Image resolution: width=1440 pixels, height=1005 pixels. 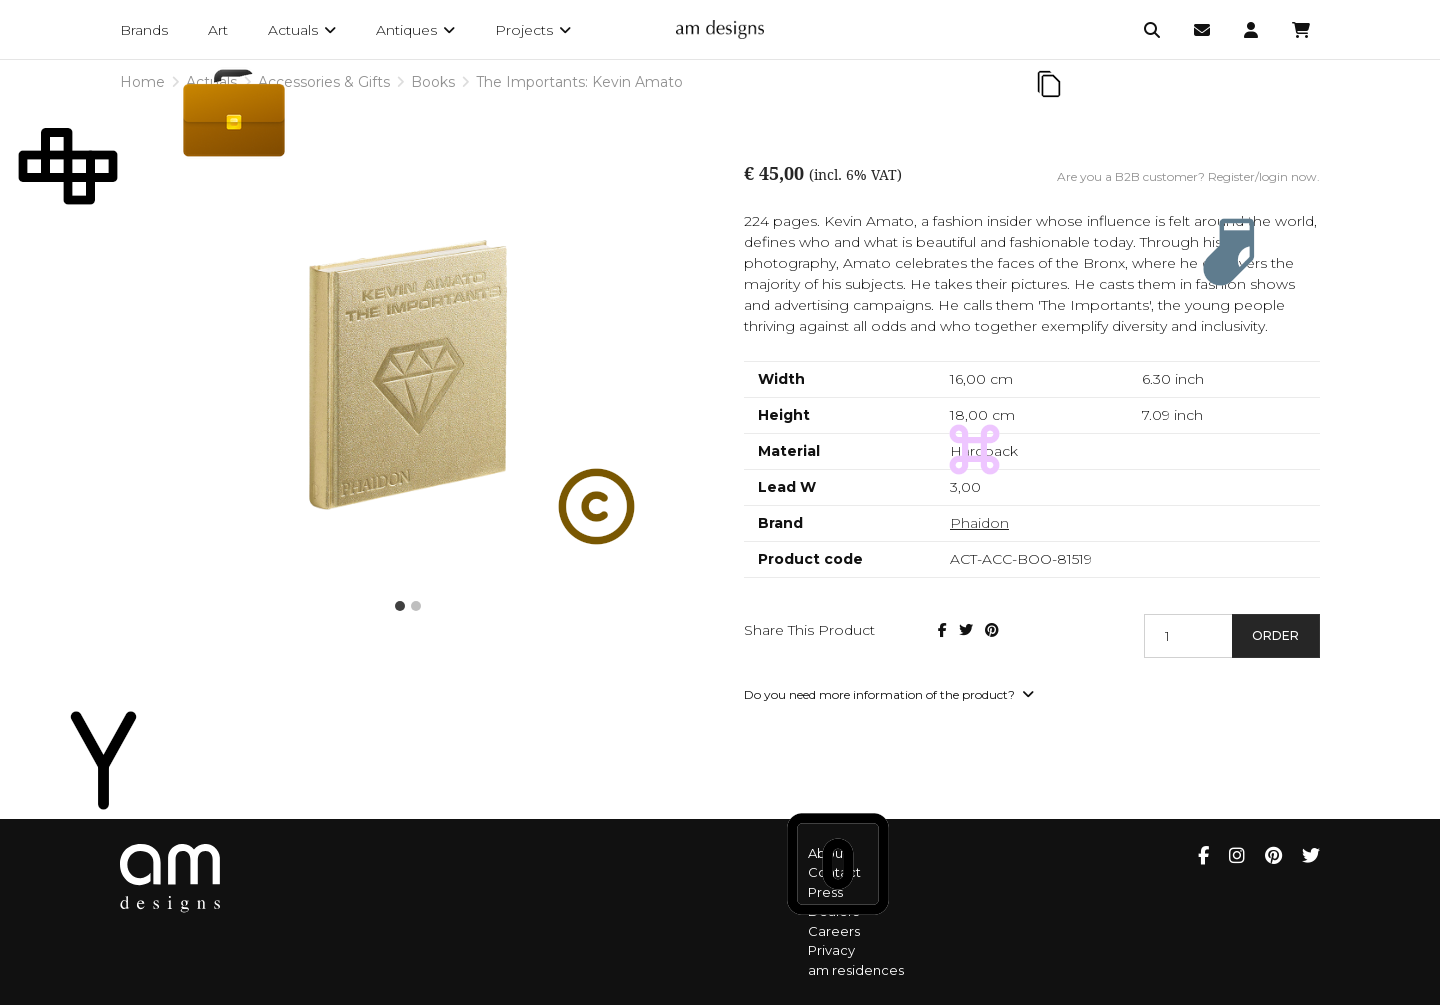 What do you see at coordinates (838, 864) in the screenshot?
I see `represents the letter "o" in a text or keyboard input` at bounding box center [838, 864].